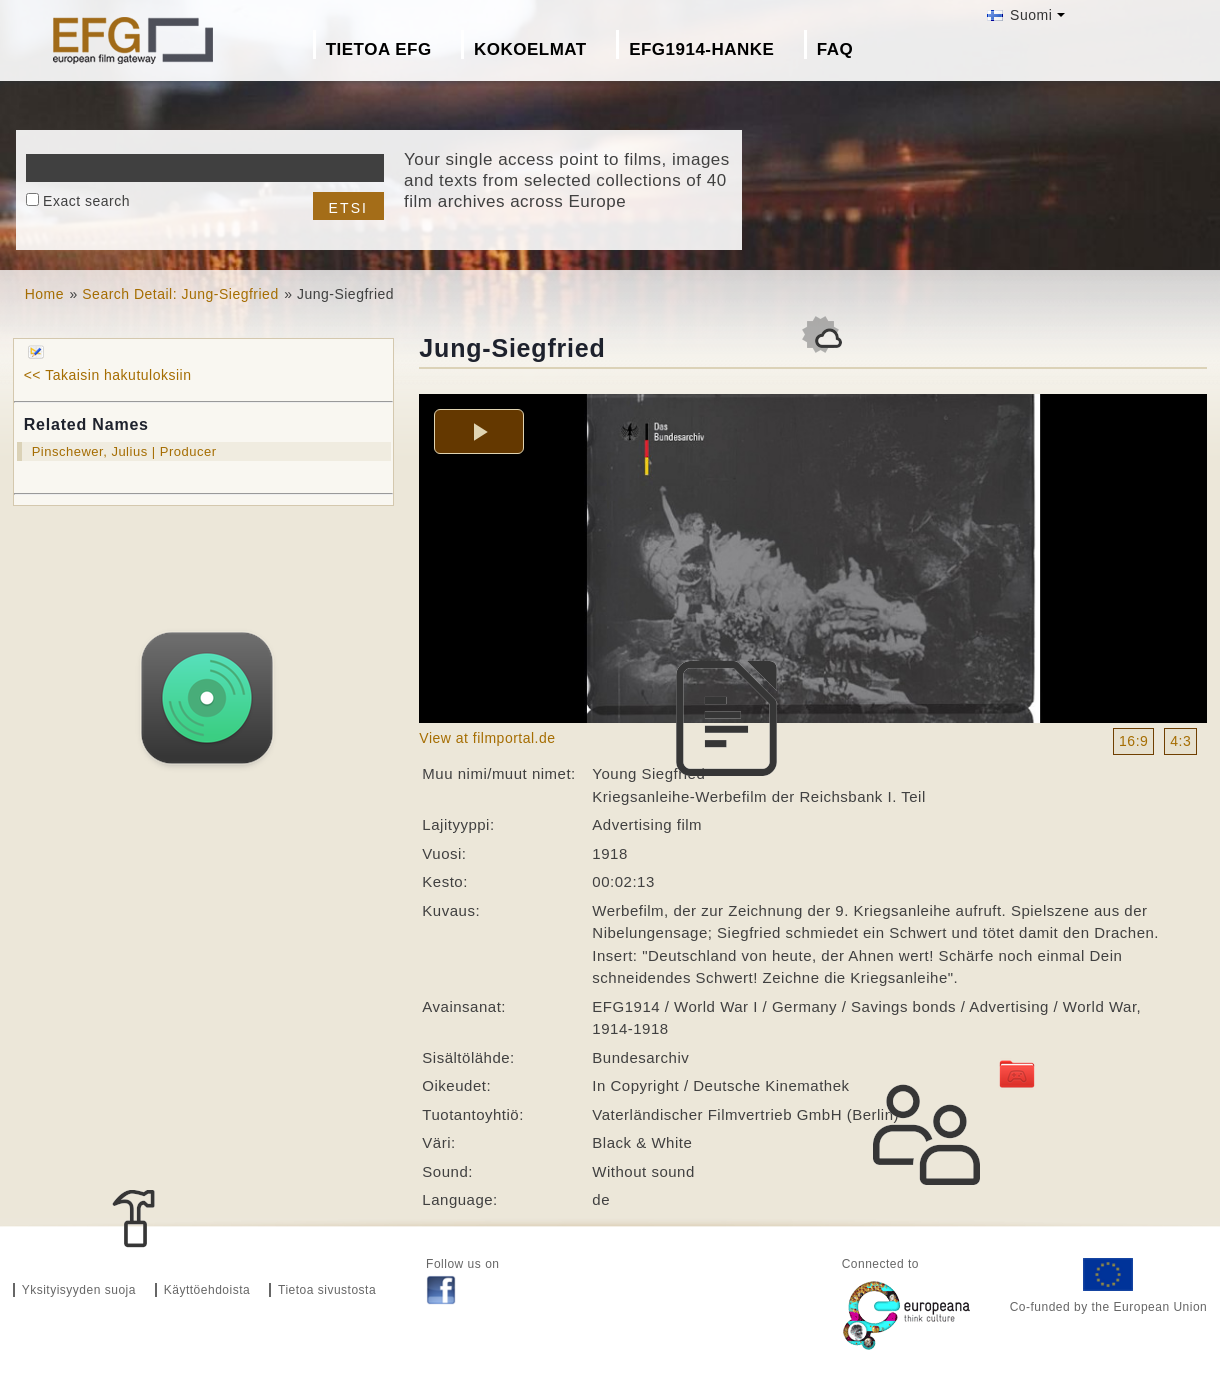 The width and height of the screenshot is (1220, 1396). Describe the element at coordinates (820, 334) in the screenshot. I see `open the weather app` at that location.